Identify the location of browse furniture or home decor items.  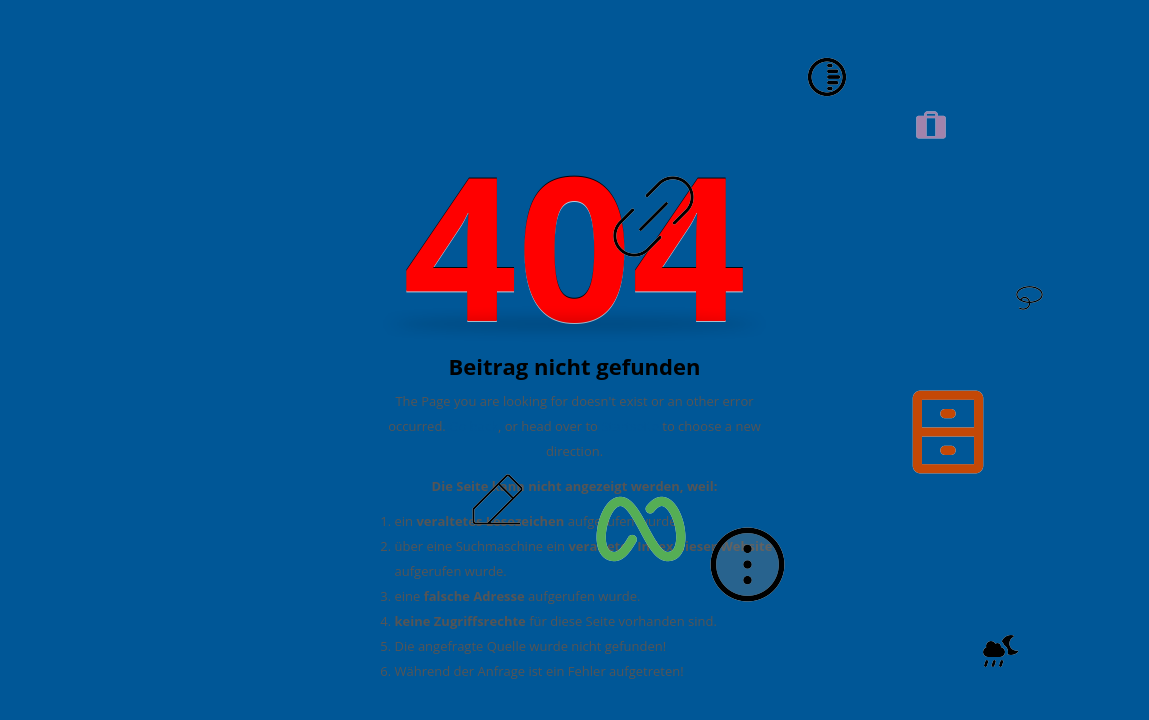
(948, 432).